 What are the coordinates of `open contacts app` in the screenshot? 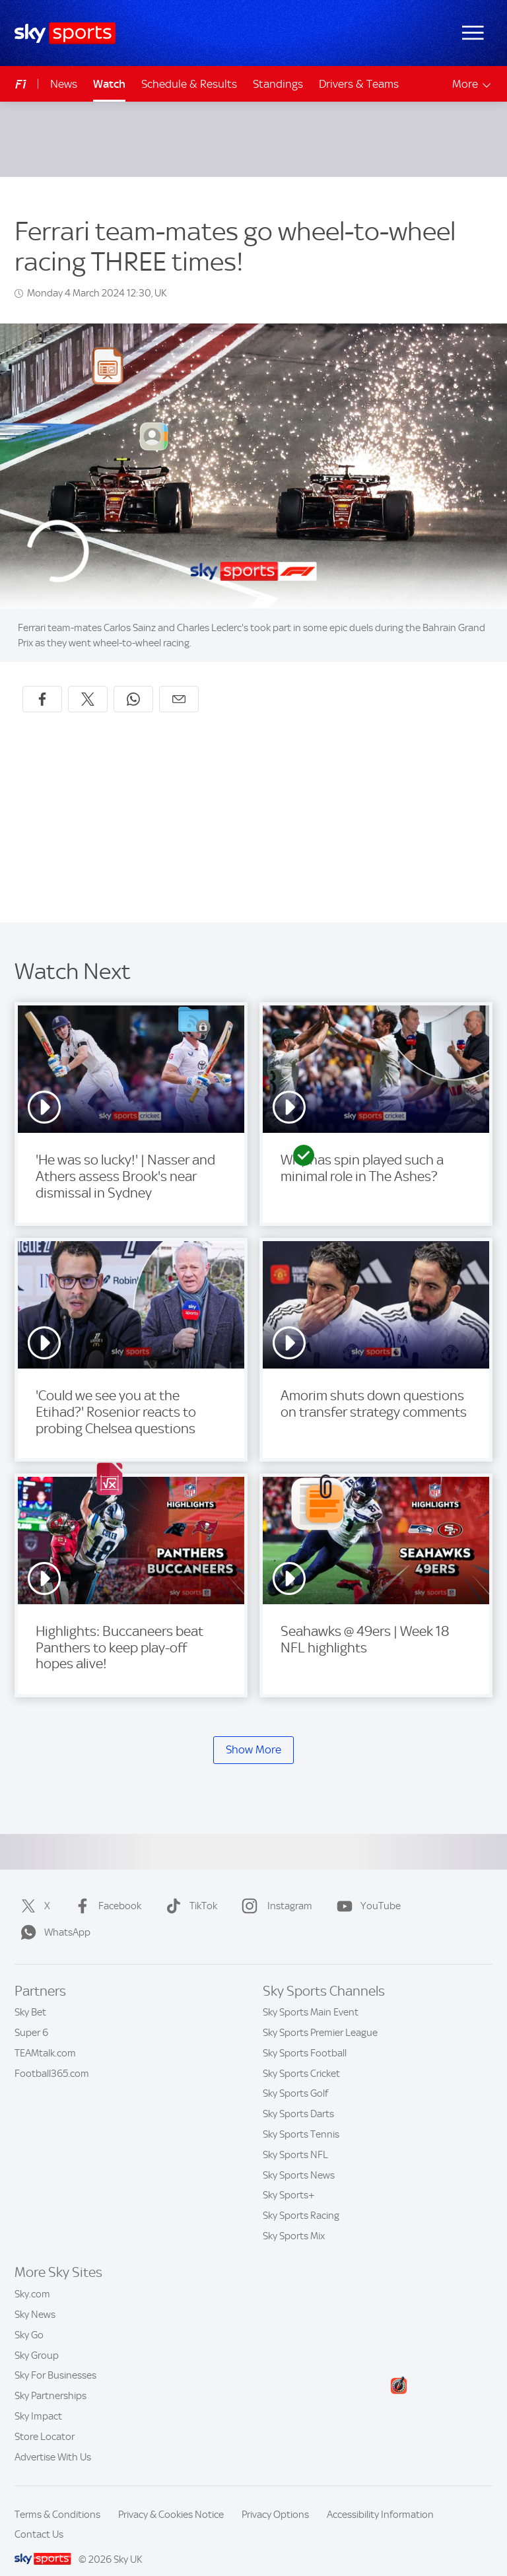 It's located at (154, 436).